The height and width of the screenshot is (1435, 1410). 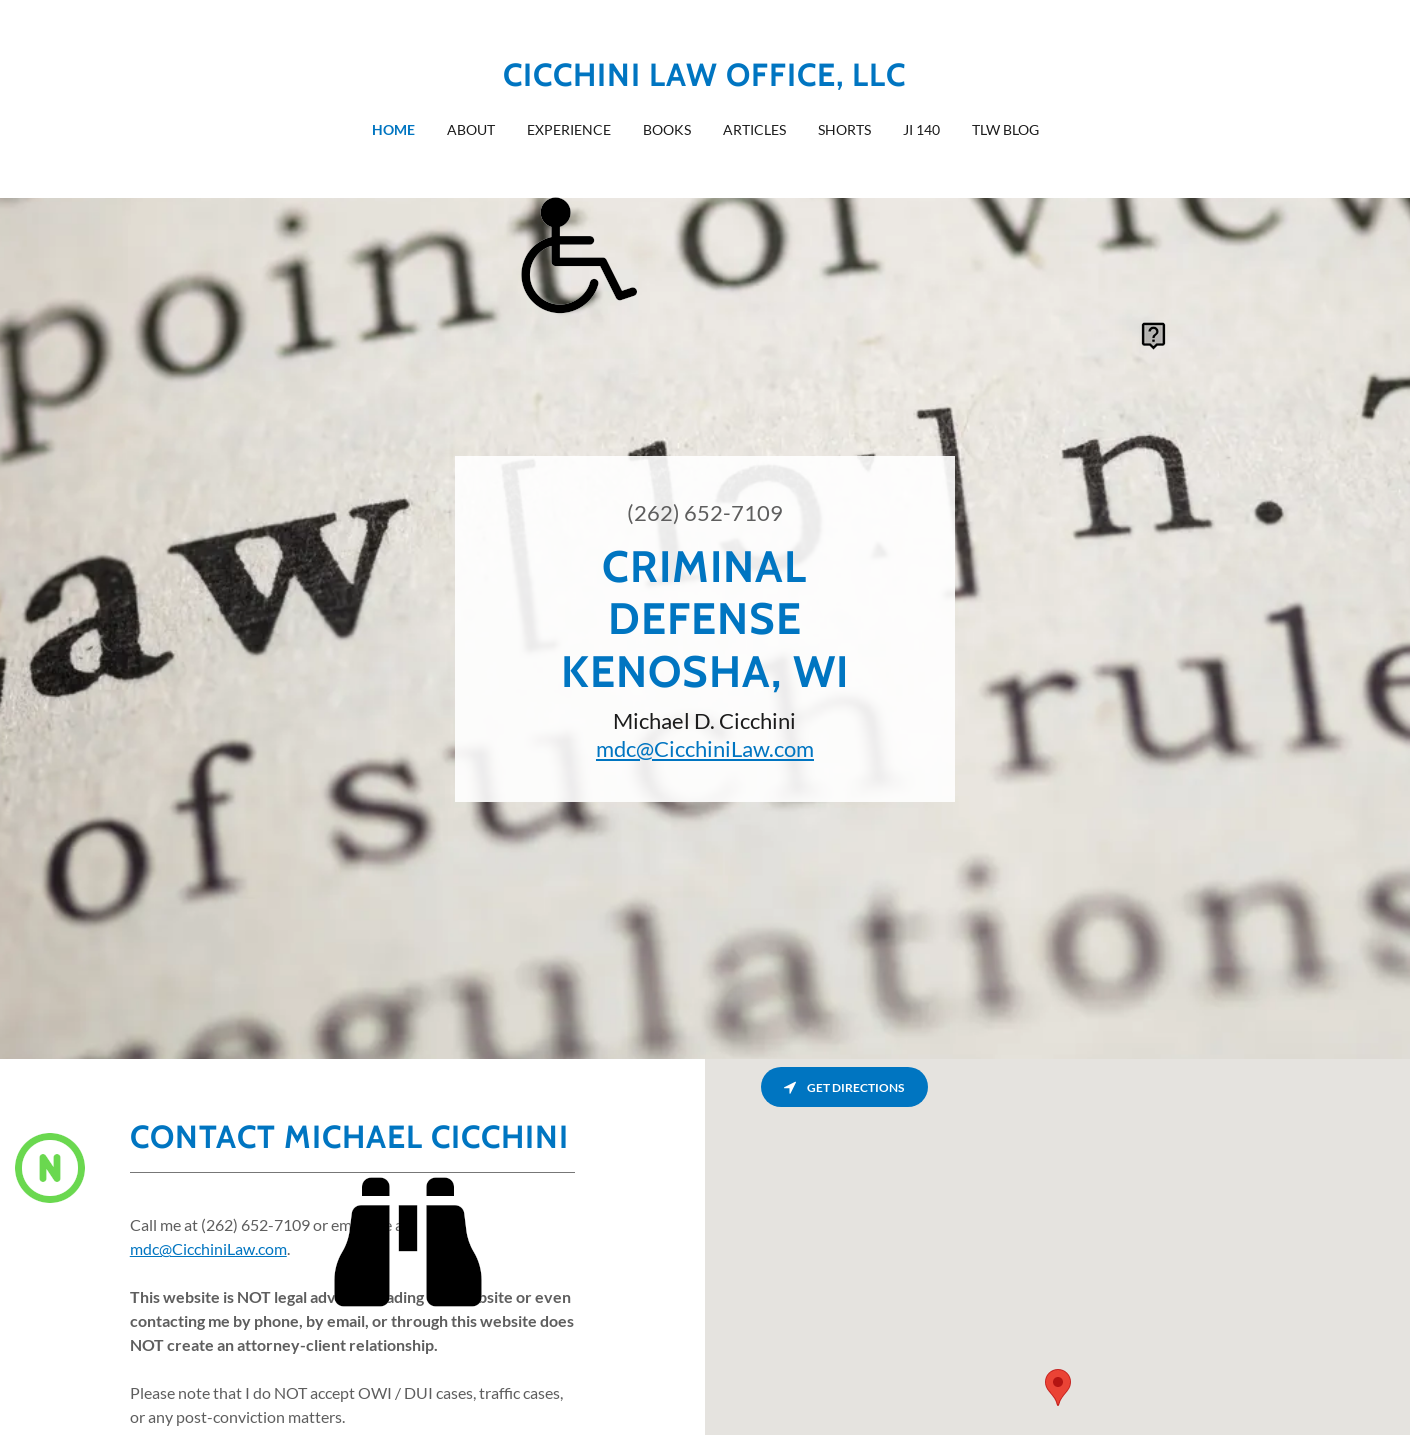 I want to click on indicates north direction on a map, so click(x=50, y=1168).